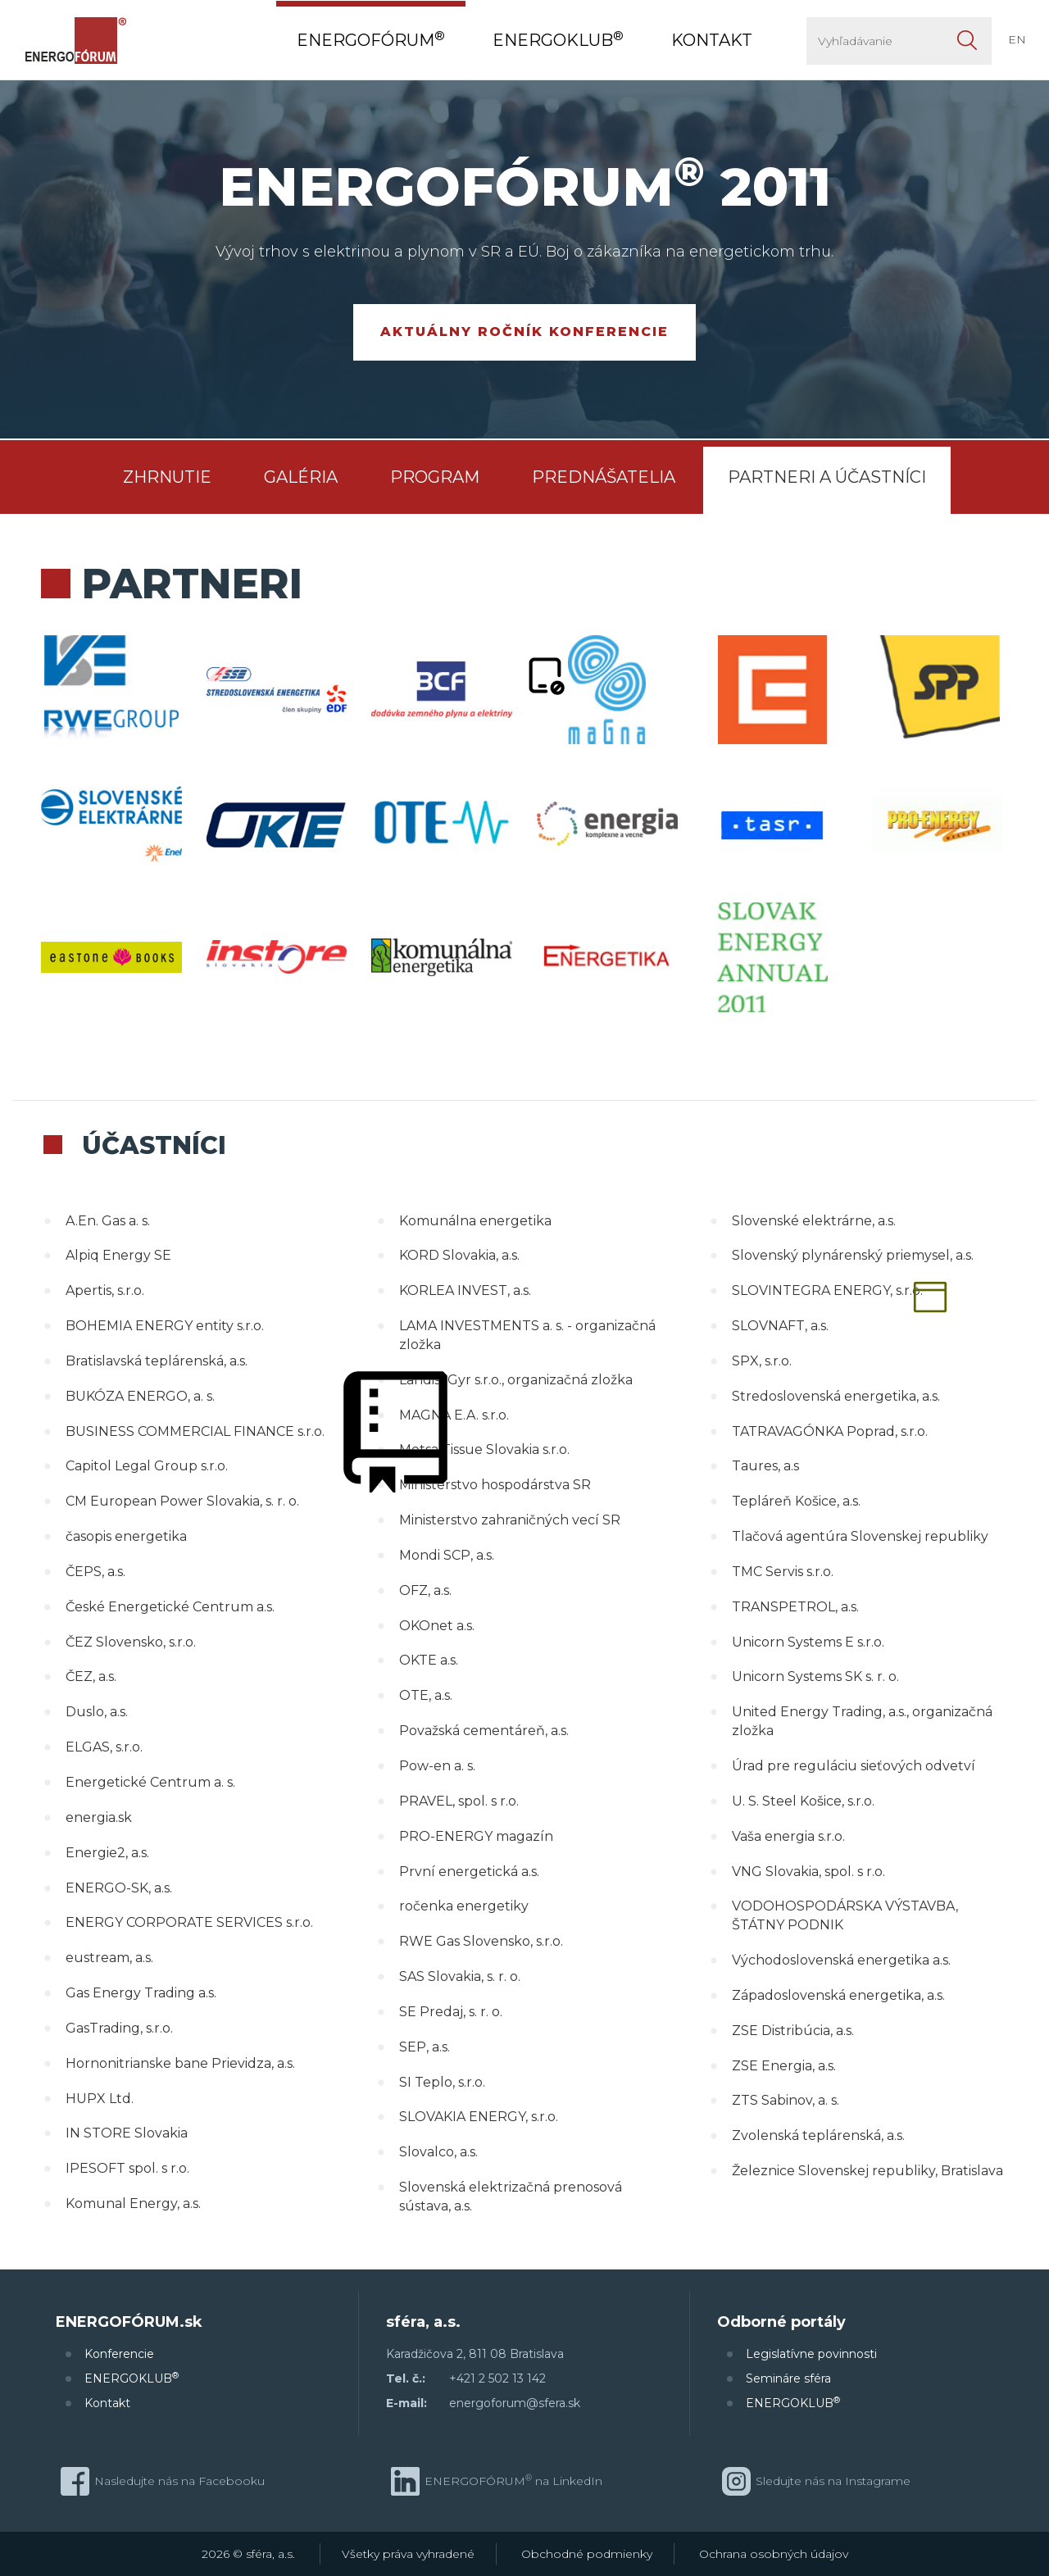  I want to click on cancel iPad connection or pairing, so click(545, 675).